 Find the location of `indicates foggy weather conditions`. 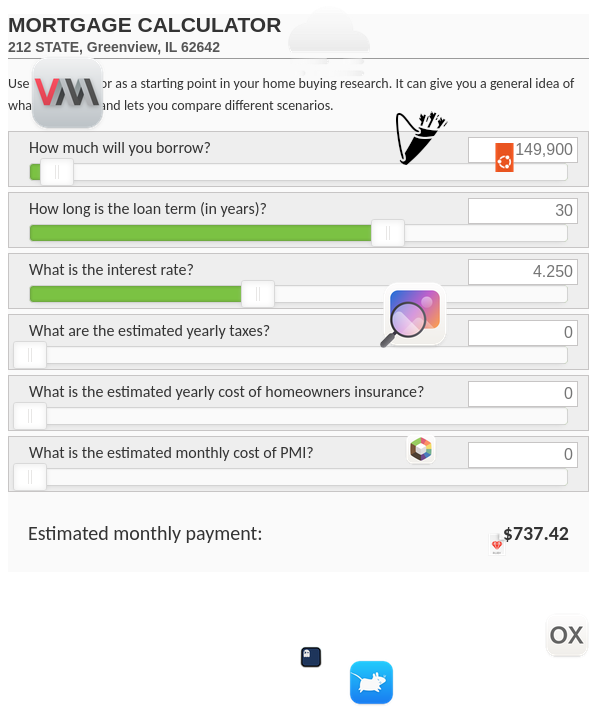

indicates foggy weather conditions is located at coordinates (329, 41).